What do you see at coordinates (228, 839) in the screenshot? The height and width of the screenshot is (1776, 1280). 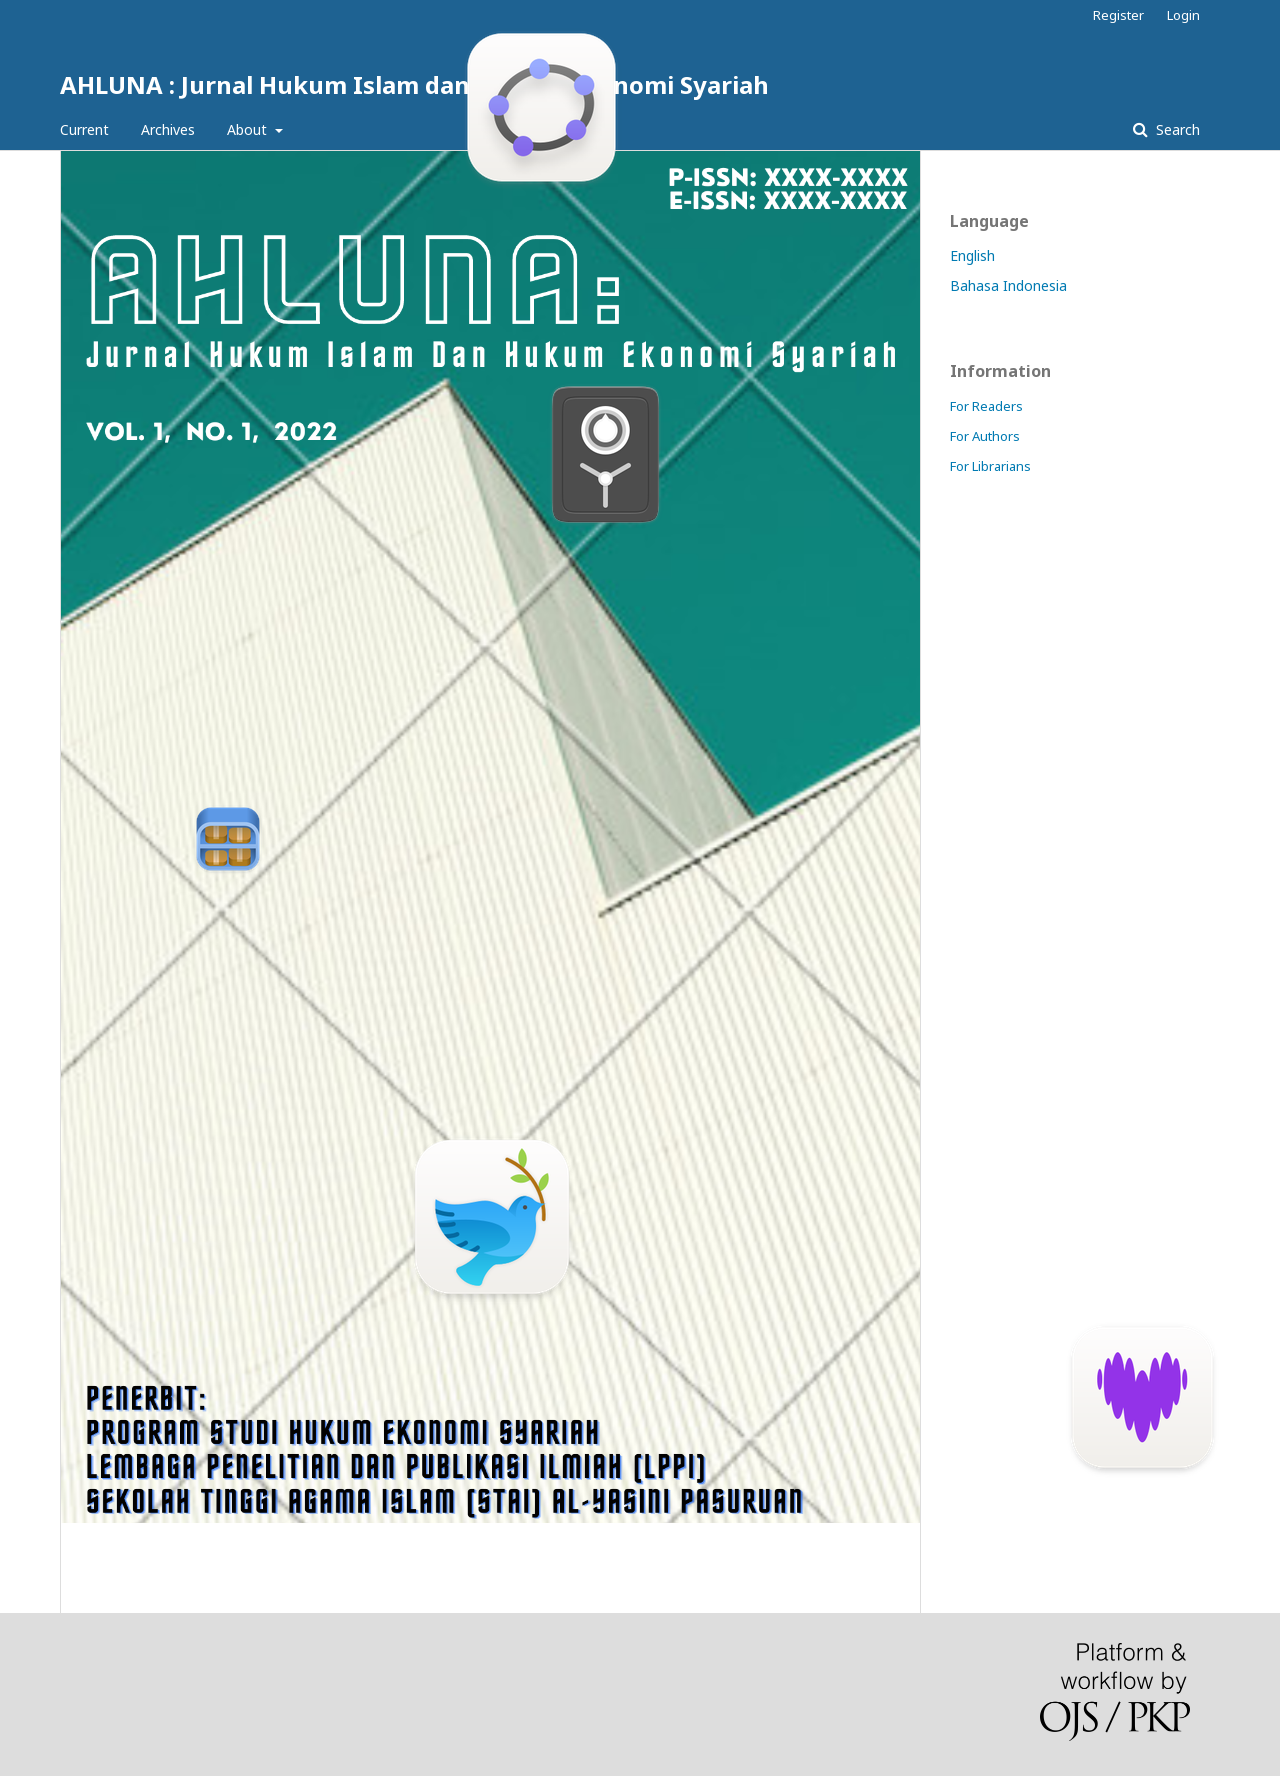 I see `open warehouse flatpak manager` at bounding box center [228, 839].